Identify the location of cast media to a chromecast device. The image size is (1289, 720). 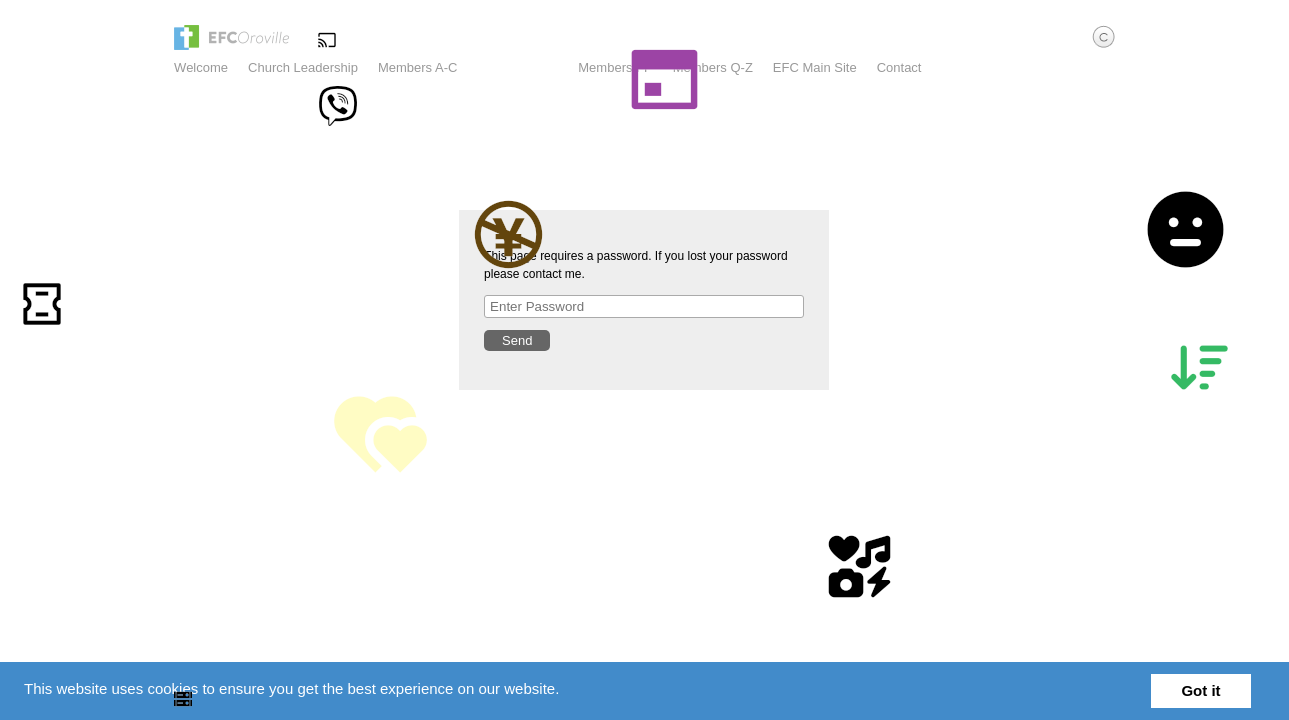
(327, 40).